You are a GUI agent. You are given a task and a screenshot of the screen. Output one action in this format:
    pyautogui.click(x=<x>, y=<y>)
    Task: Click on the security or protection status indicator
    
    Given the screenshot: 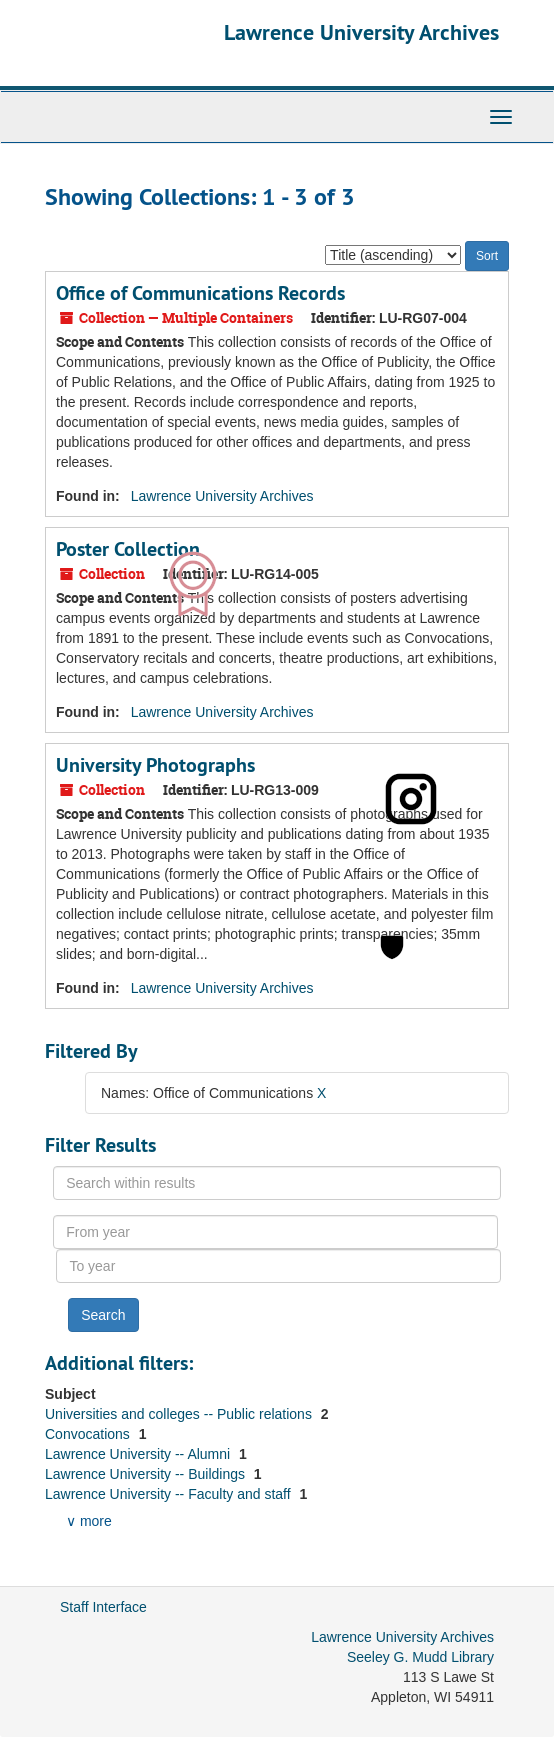 What is the action you would take?
    pyautogui.click(x=392, y=946)
    